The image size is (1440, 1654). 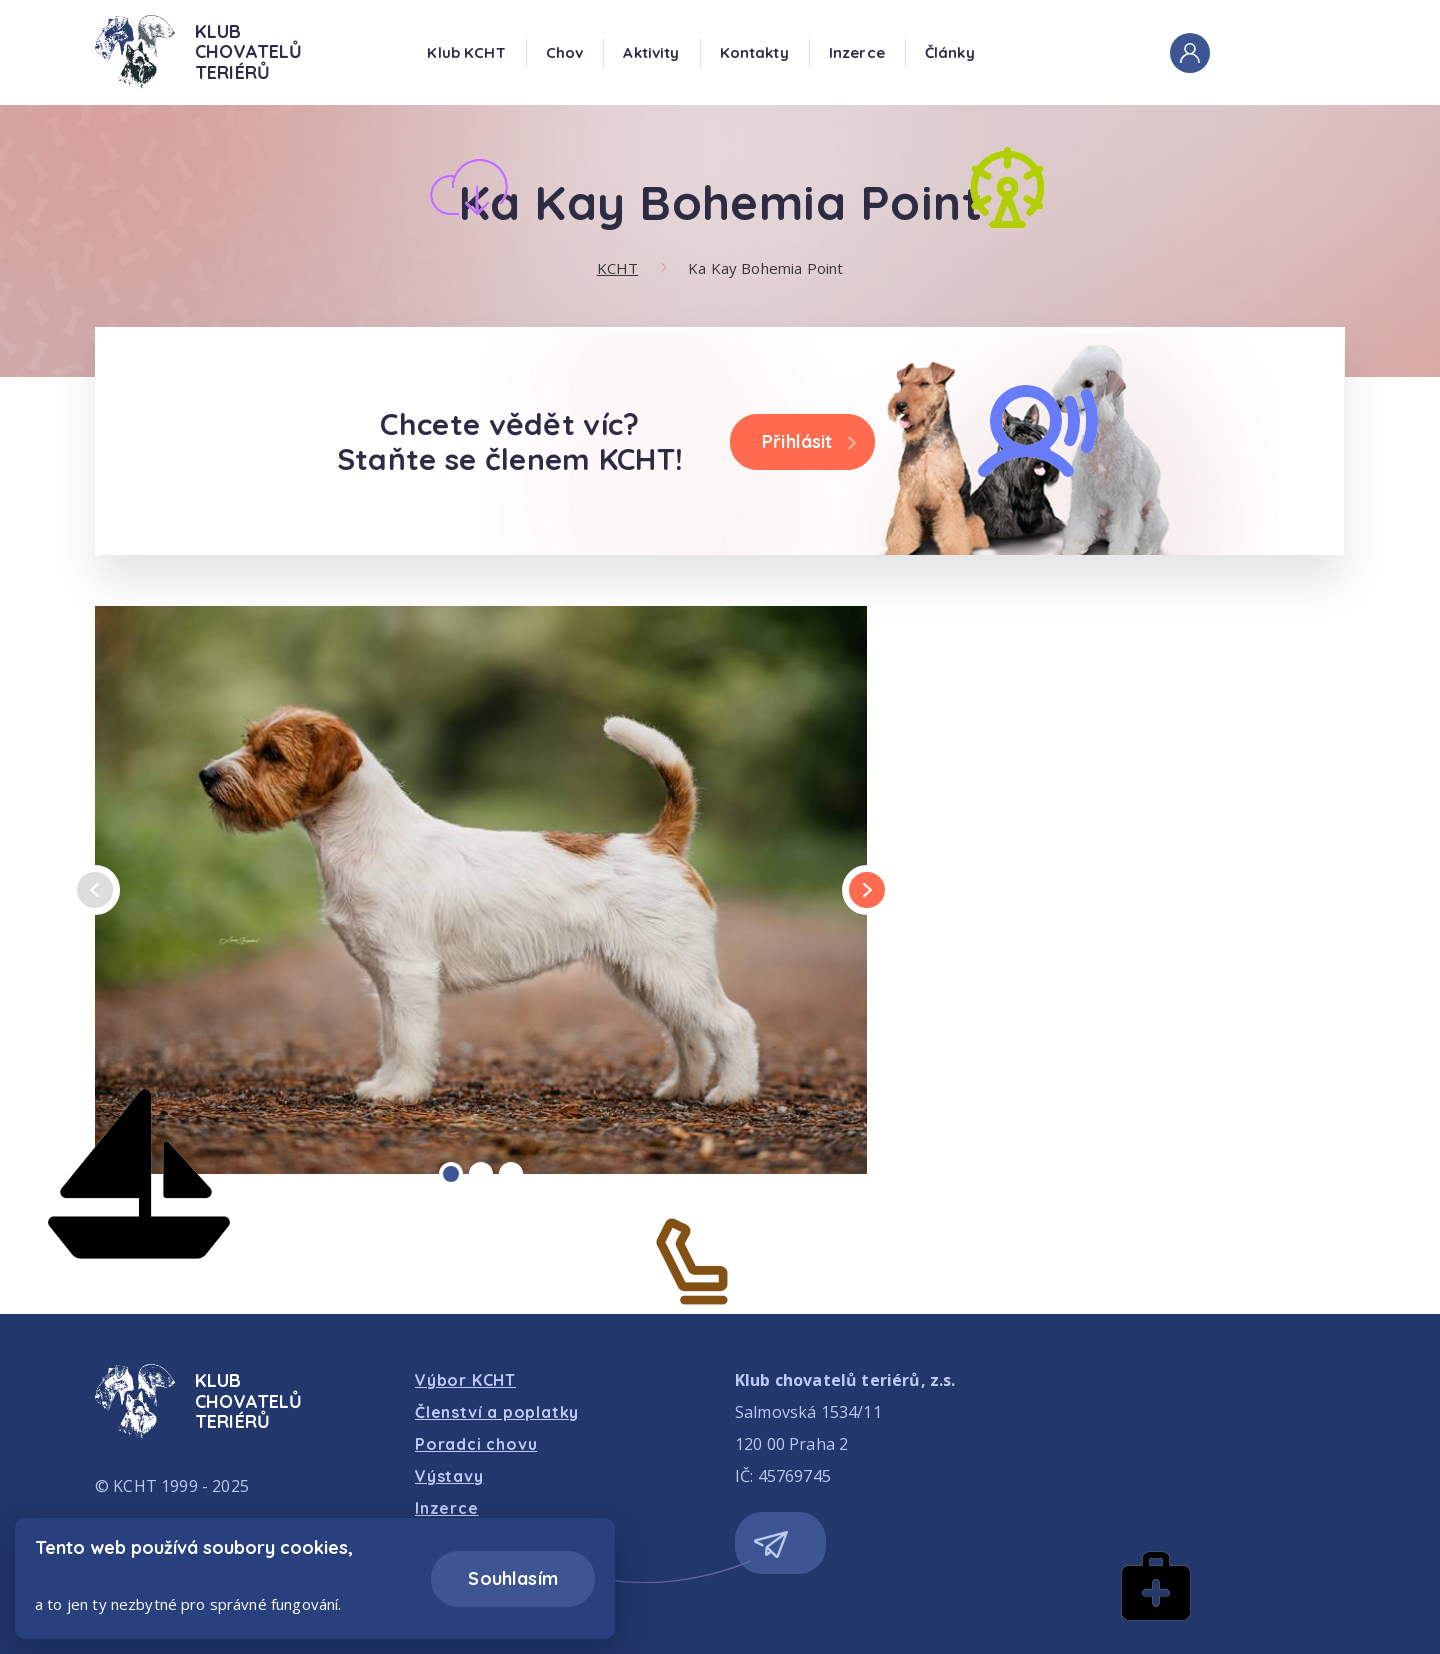 I want to click on view amusement park or carnival attractions, so click(x=1007, y=187).